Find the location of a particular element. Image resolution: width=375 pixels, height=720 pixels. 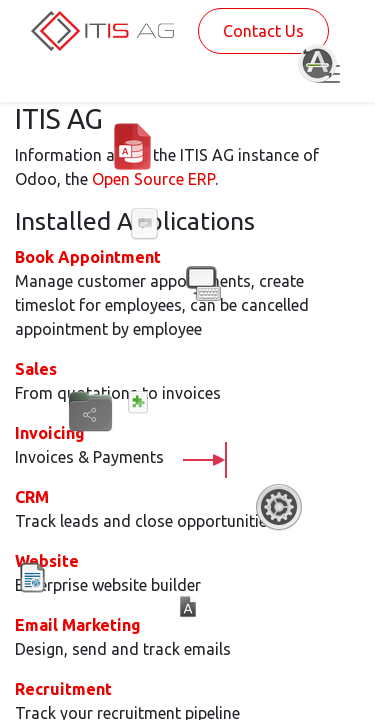

subrip subtitle file (.srt) is located at coordinates (144, 223).